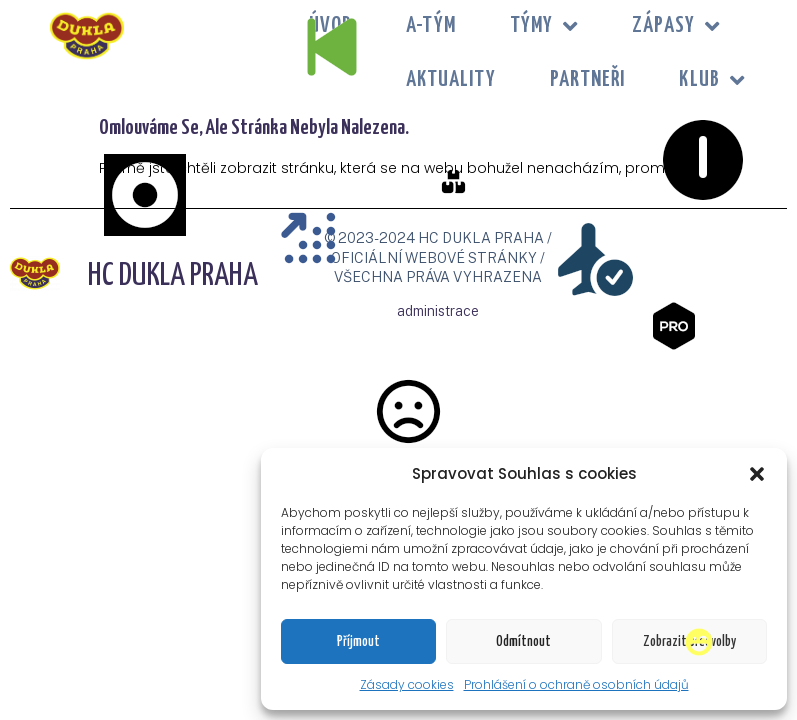 This screenshot has height=720, width=797. What do you see at coordinates (674, 326) in the screenshot?
I see `themeco brand logo` at bounding box center [674, 326].